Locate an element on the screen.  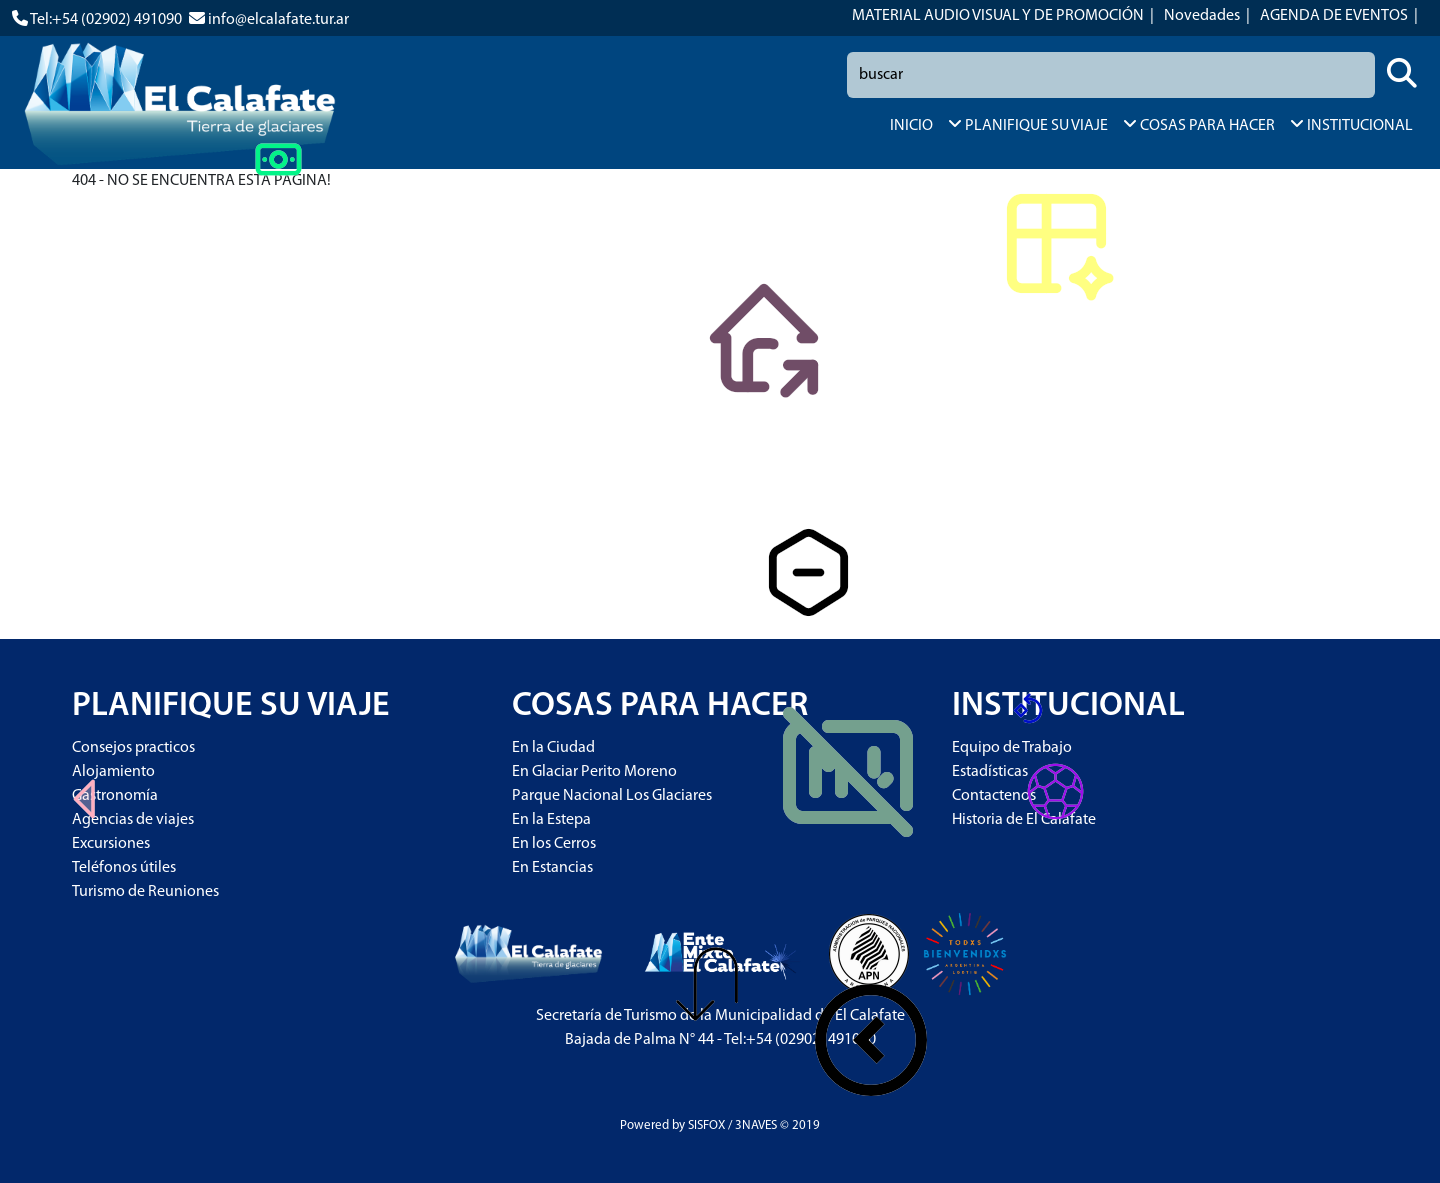
remove item from collection is located at coordinates (808, 572).